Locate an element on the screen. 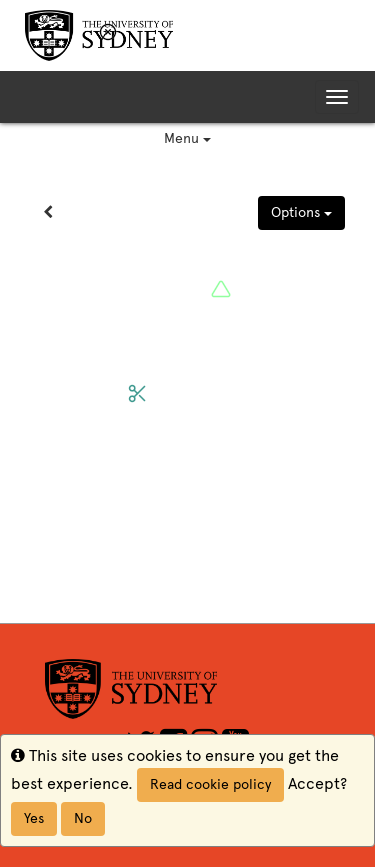 This screenshot has height=867, width=375. close or dismiss a dialog is located at coordinates (108, 32).